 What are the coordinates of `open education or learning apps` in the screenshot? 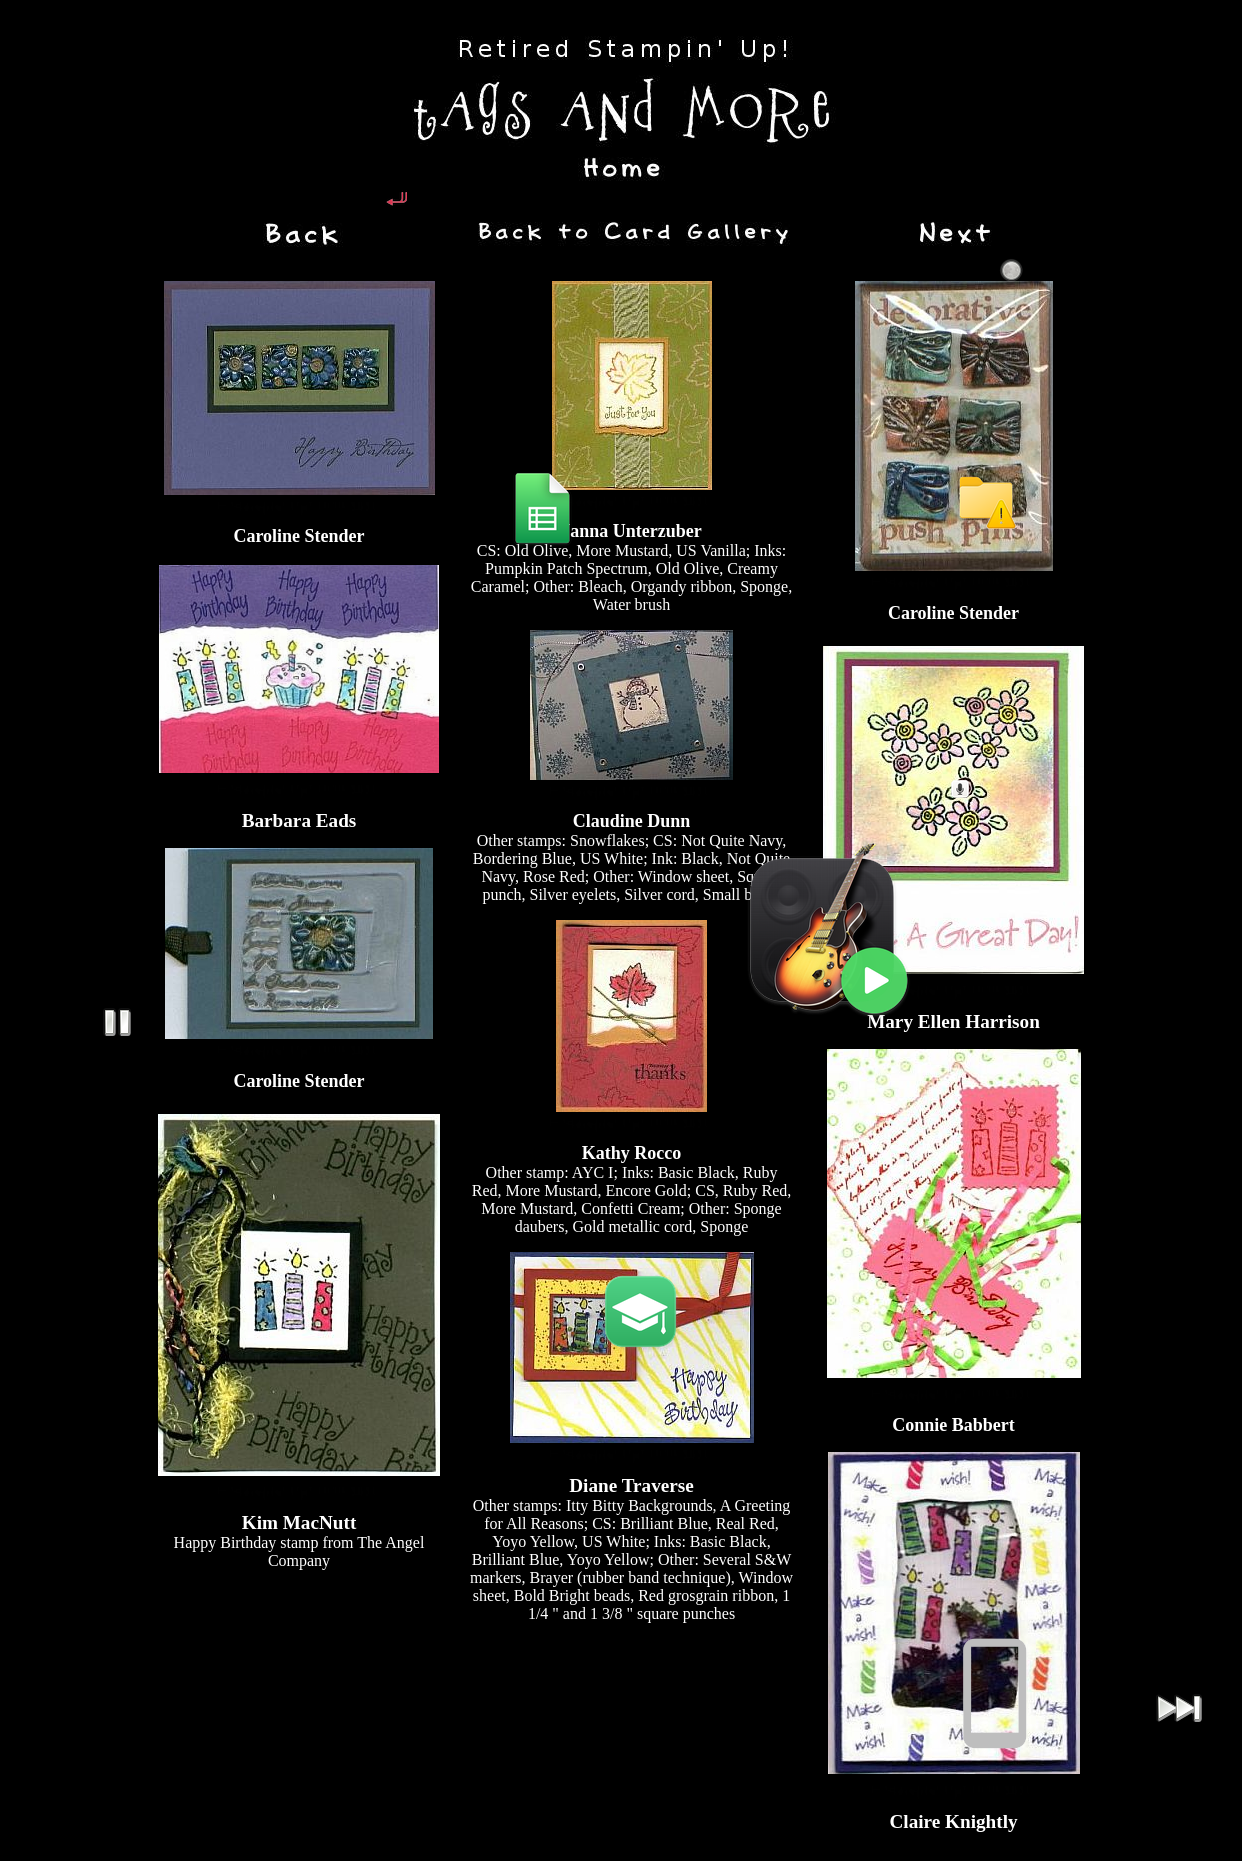 It's located at (640, 1311).